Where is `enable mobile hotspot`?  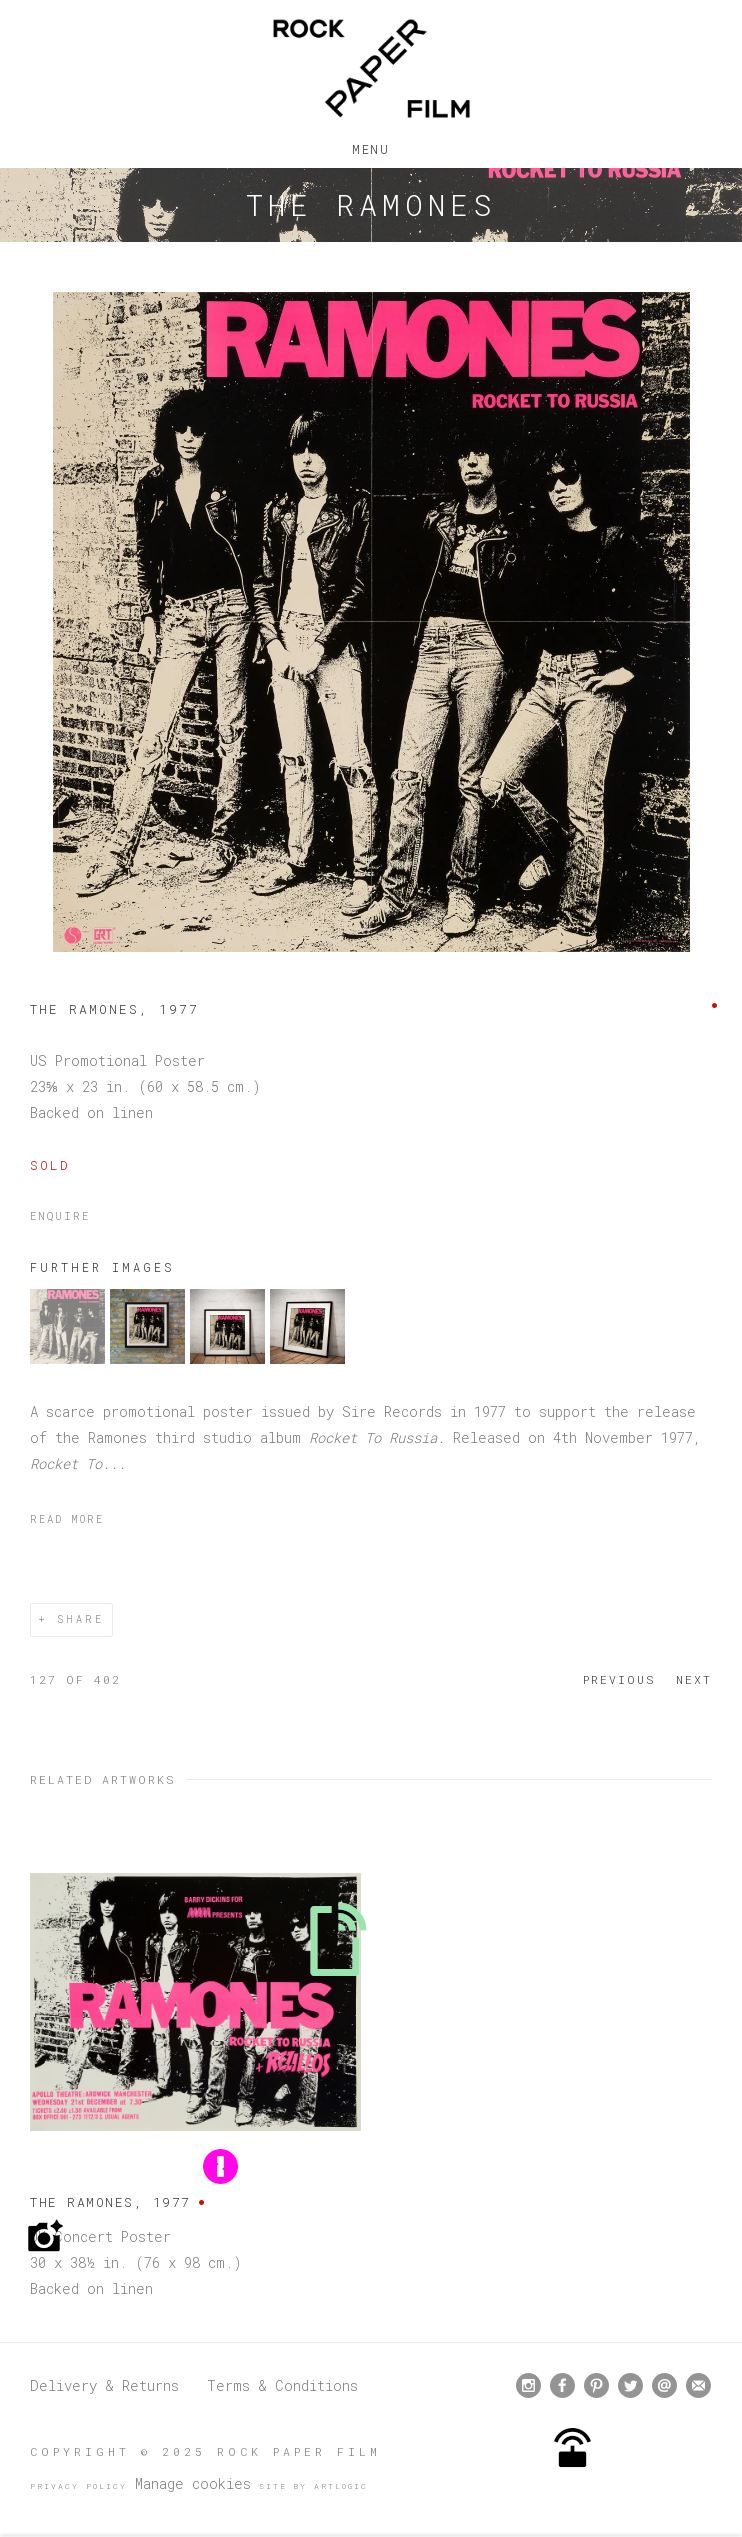 enable mobile hotspot is located at coordinates (335, 1941).